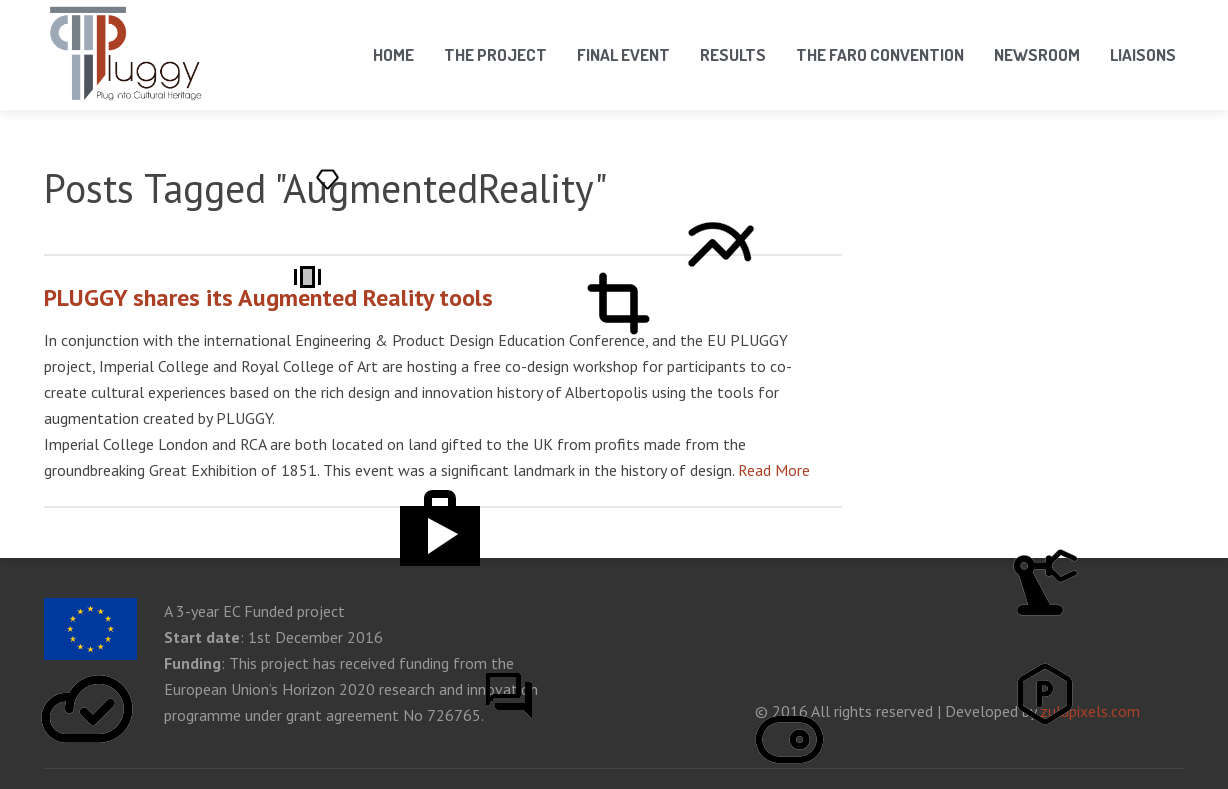 The width and height of the screenshot is (1228, 789). Describe the element at coordinates (1045, 694) in the screenshot. I see `indicates parking available or parking location` at that location.